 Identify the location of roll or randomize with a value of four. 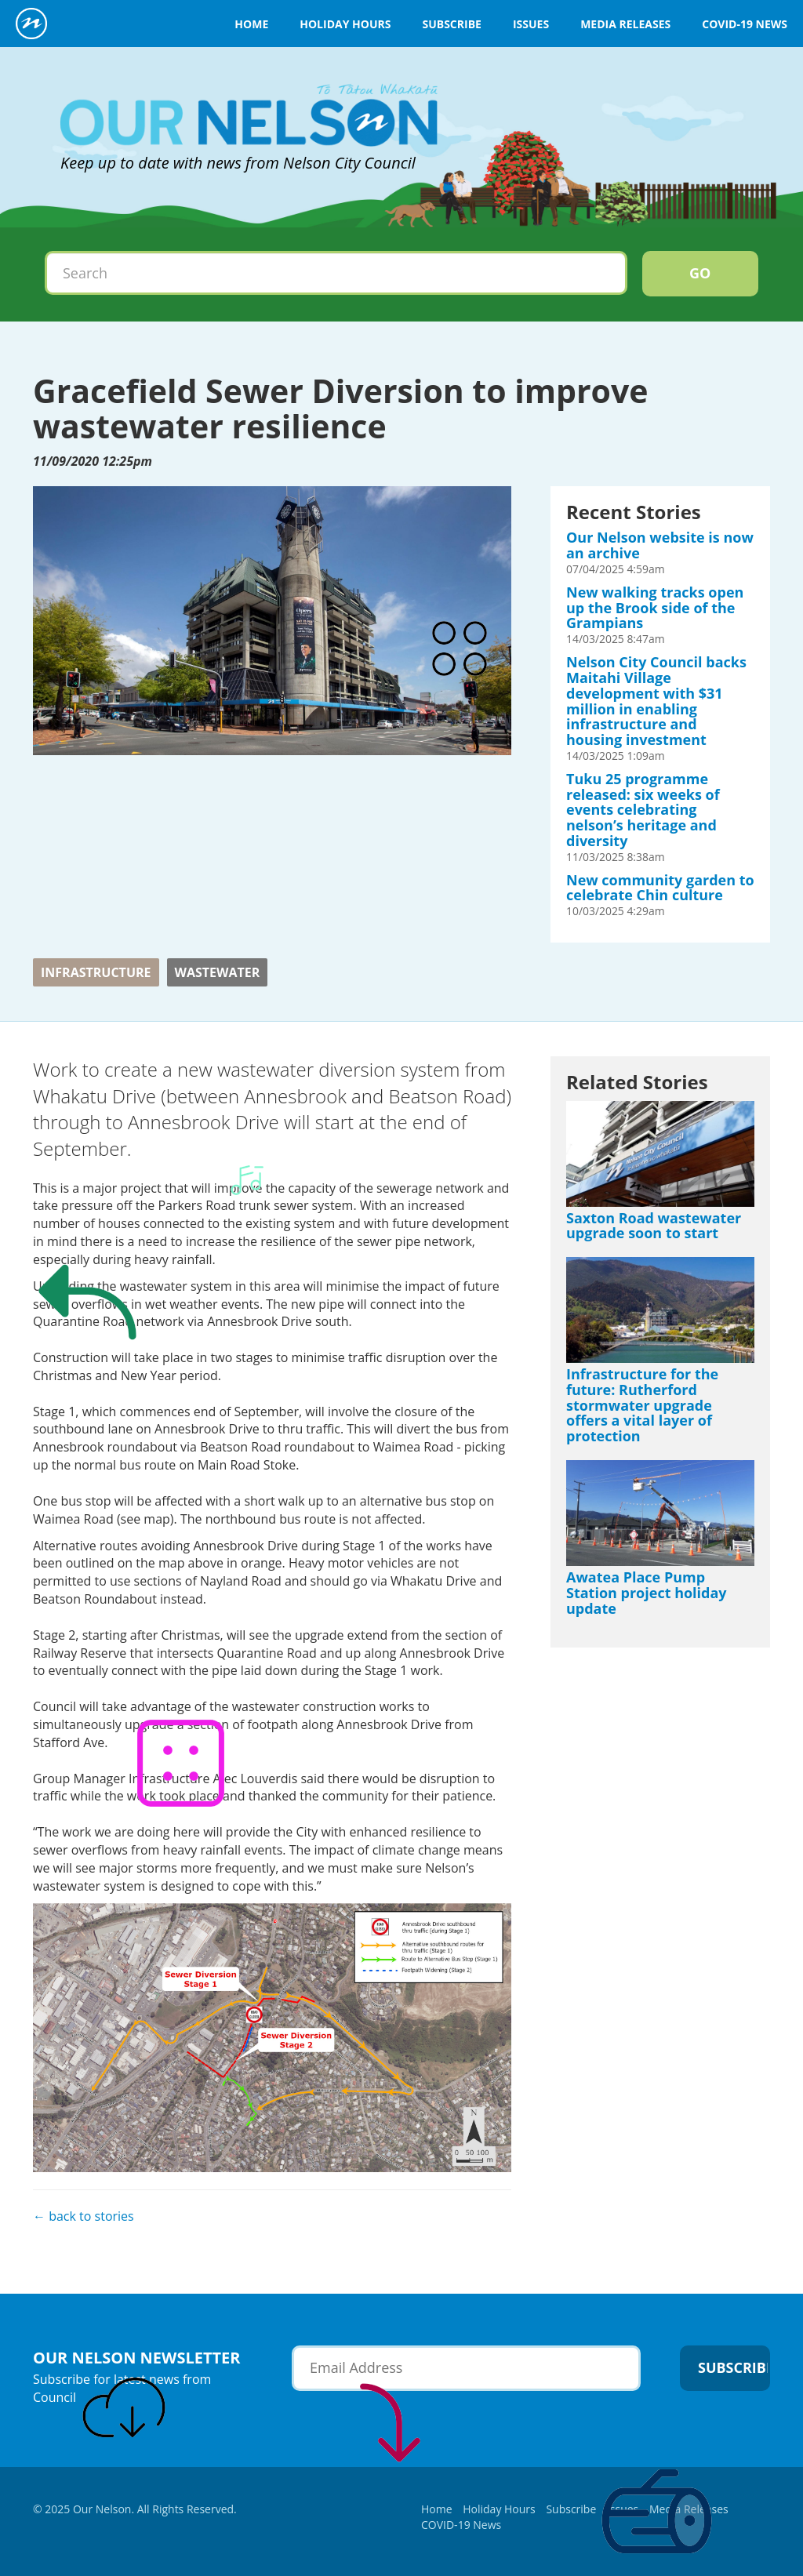
(180, 1763).